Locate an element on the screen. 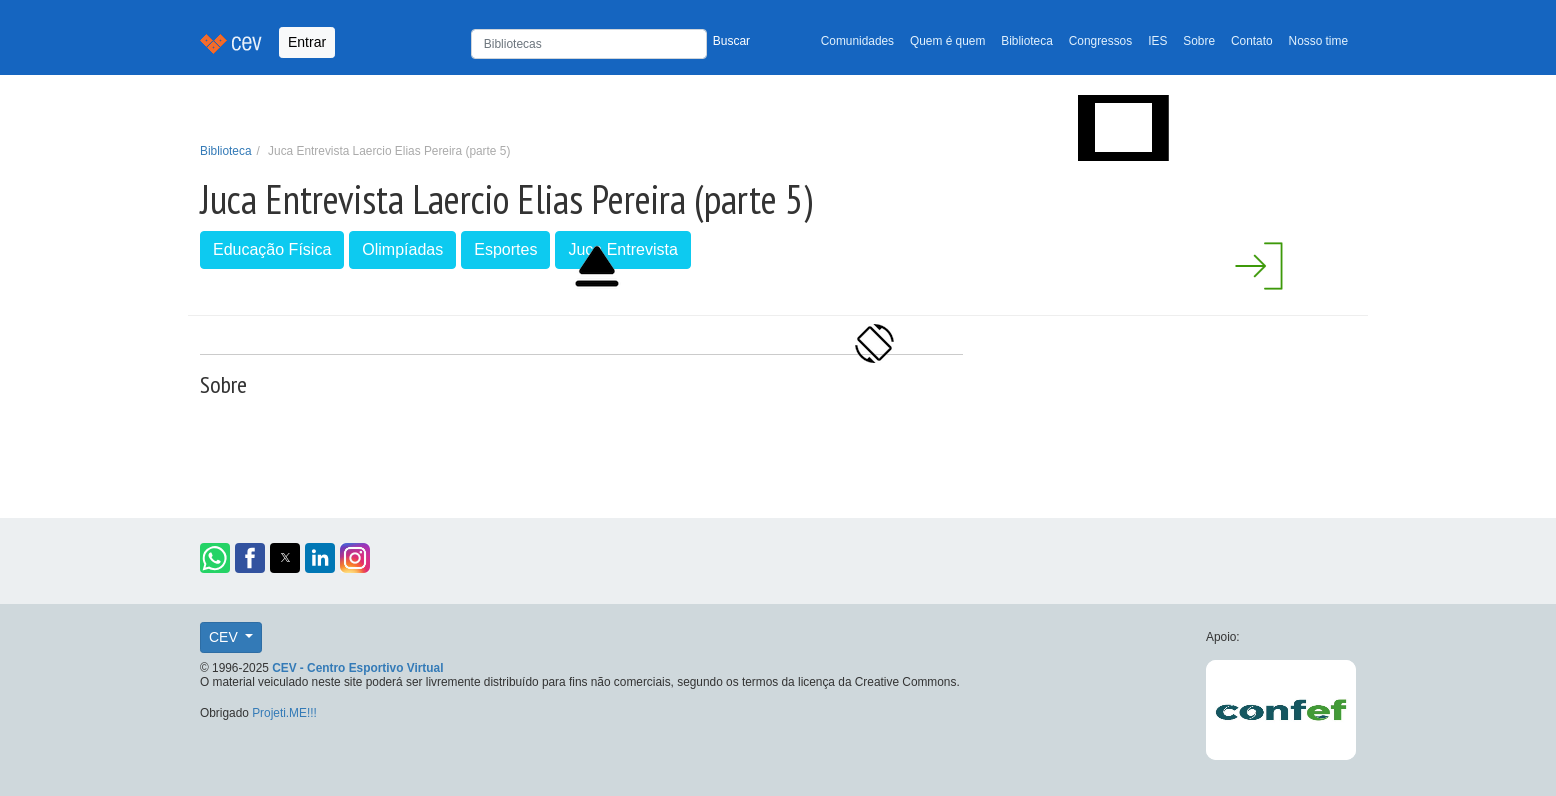  eject media or disc is located at coordinates (597, 265).